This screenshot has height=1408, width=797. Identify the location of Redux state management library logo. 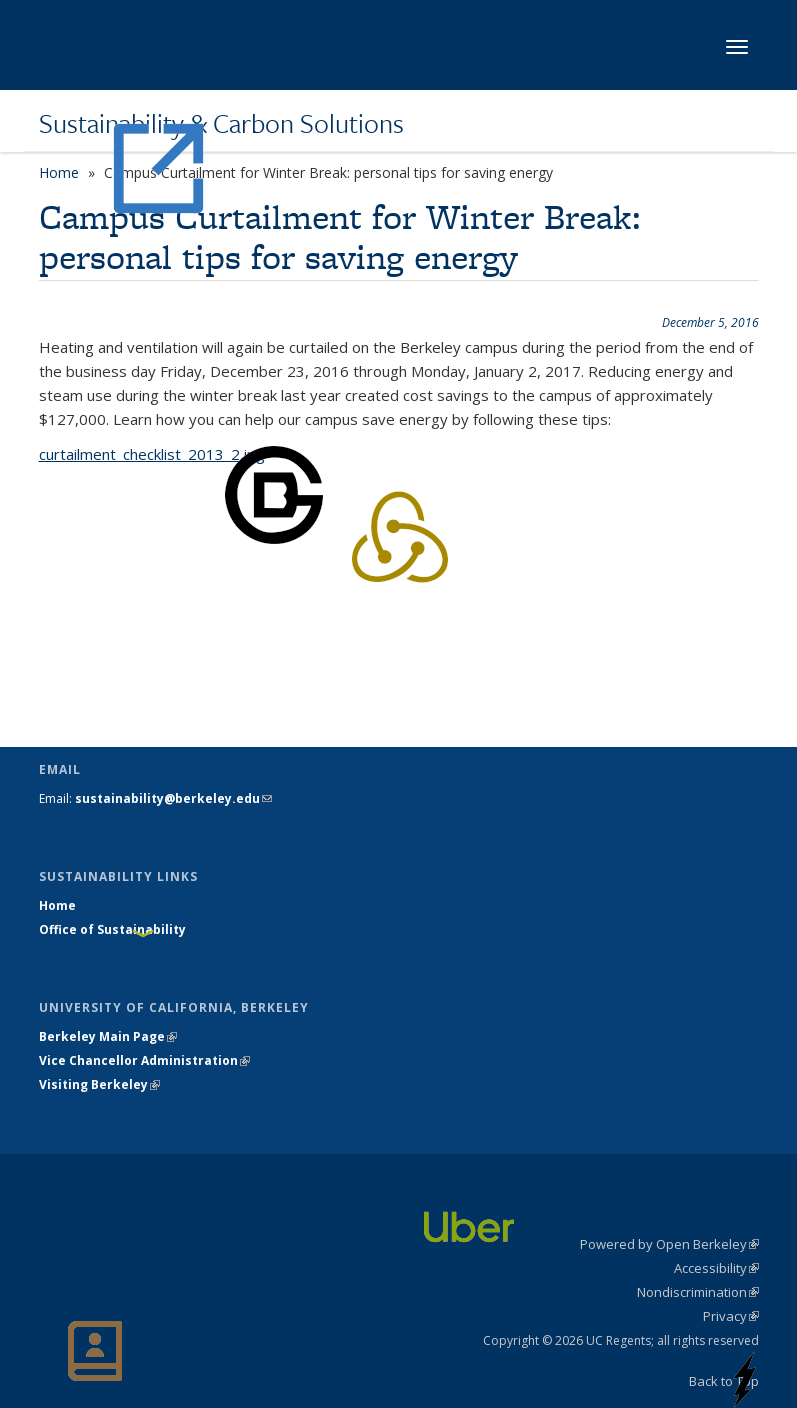
(400, 537).